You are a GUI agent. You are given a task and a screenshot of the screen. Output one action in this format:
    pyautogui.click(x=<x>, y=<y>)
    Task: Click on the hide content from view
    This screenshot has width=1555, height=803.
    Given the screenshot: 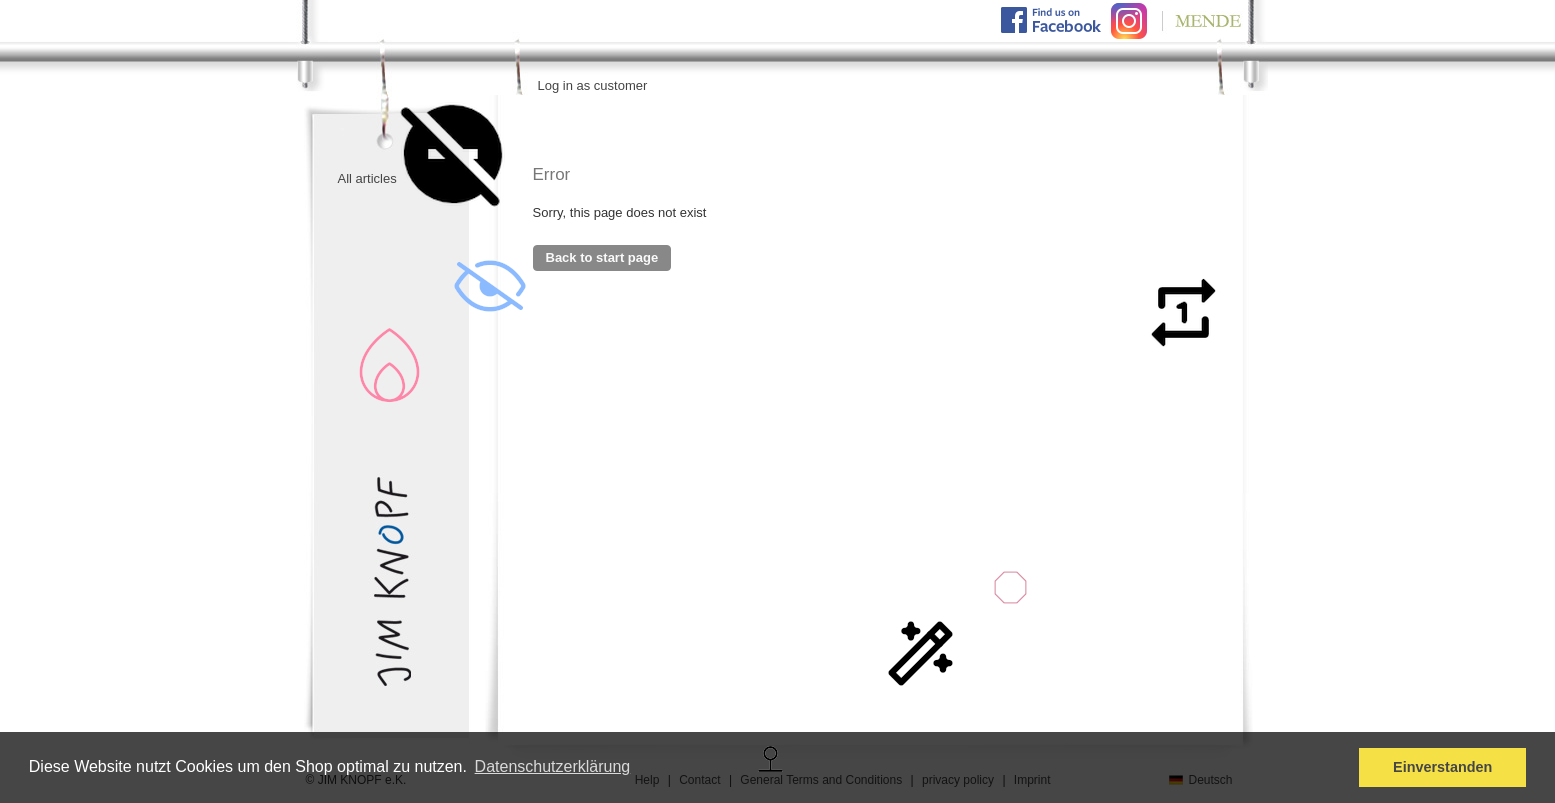 What is the action you would take?
    pyautogui.click(x=490, y=286)
    